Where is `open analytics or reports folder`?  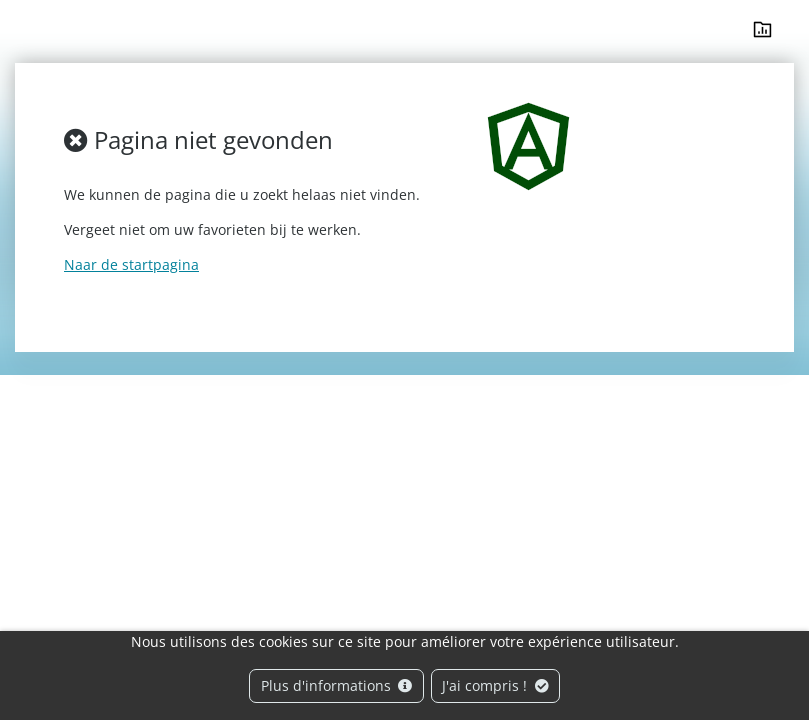
open analytics or reports folder is located at coordinates (762, 29).